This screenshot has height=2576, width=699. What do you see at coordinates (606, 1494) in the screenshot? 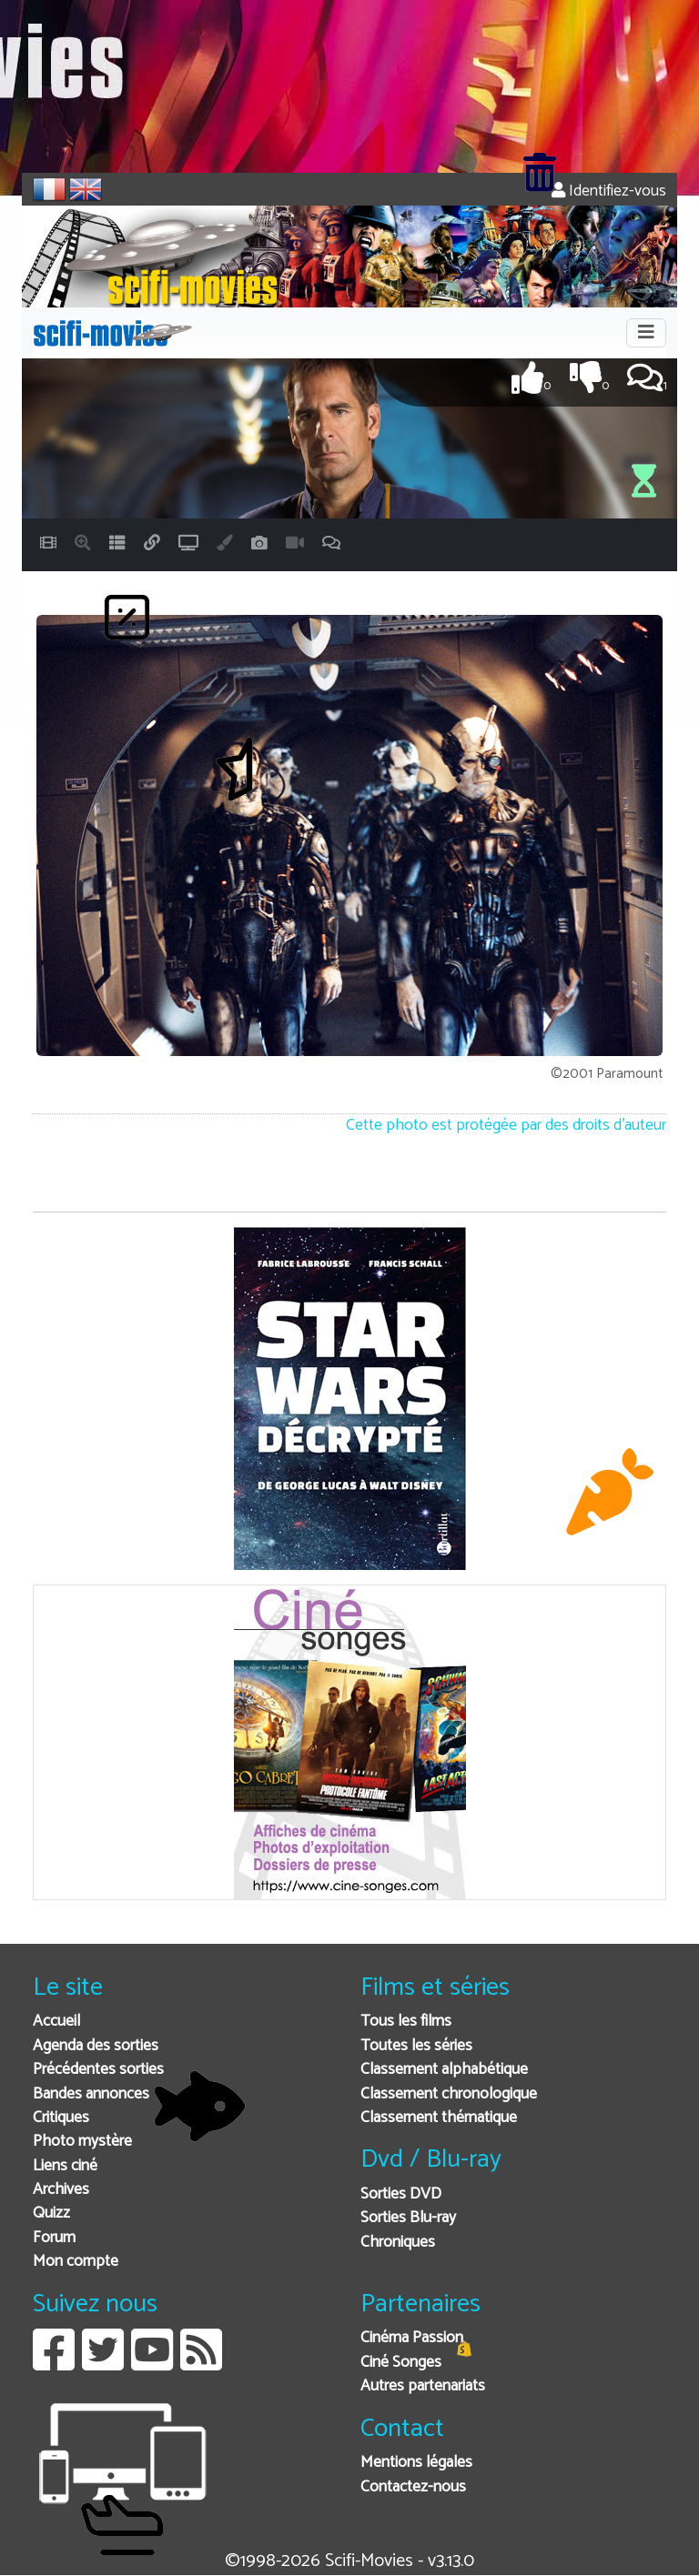
I see `browse vegetable or produce category` at bounding box center [606, 1494].